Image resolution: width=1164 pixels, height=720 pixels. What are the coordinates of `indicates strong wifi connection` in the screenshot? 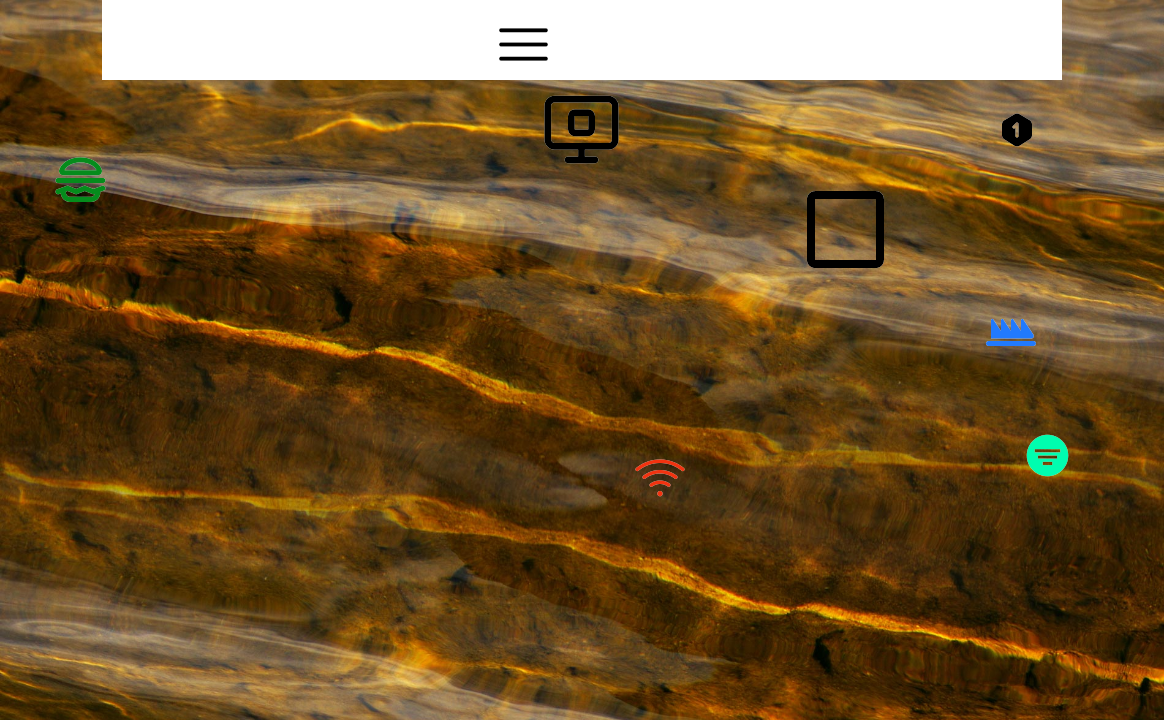 It's located at (660, 477).